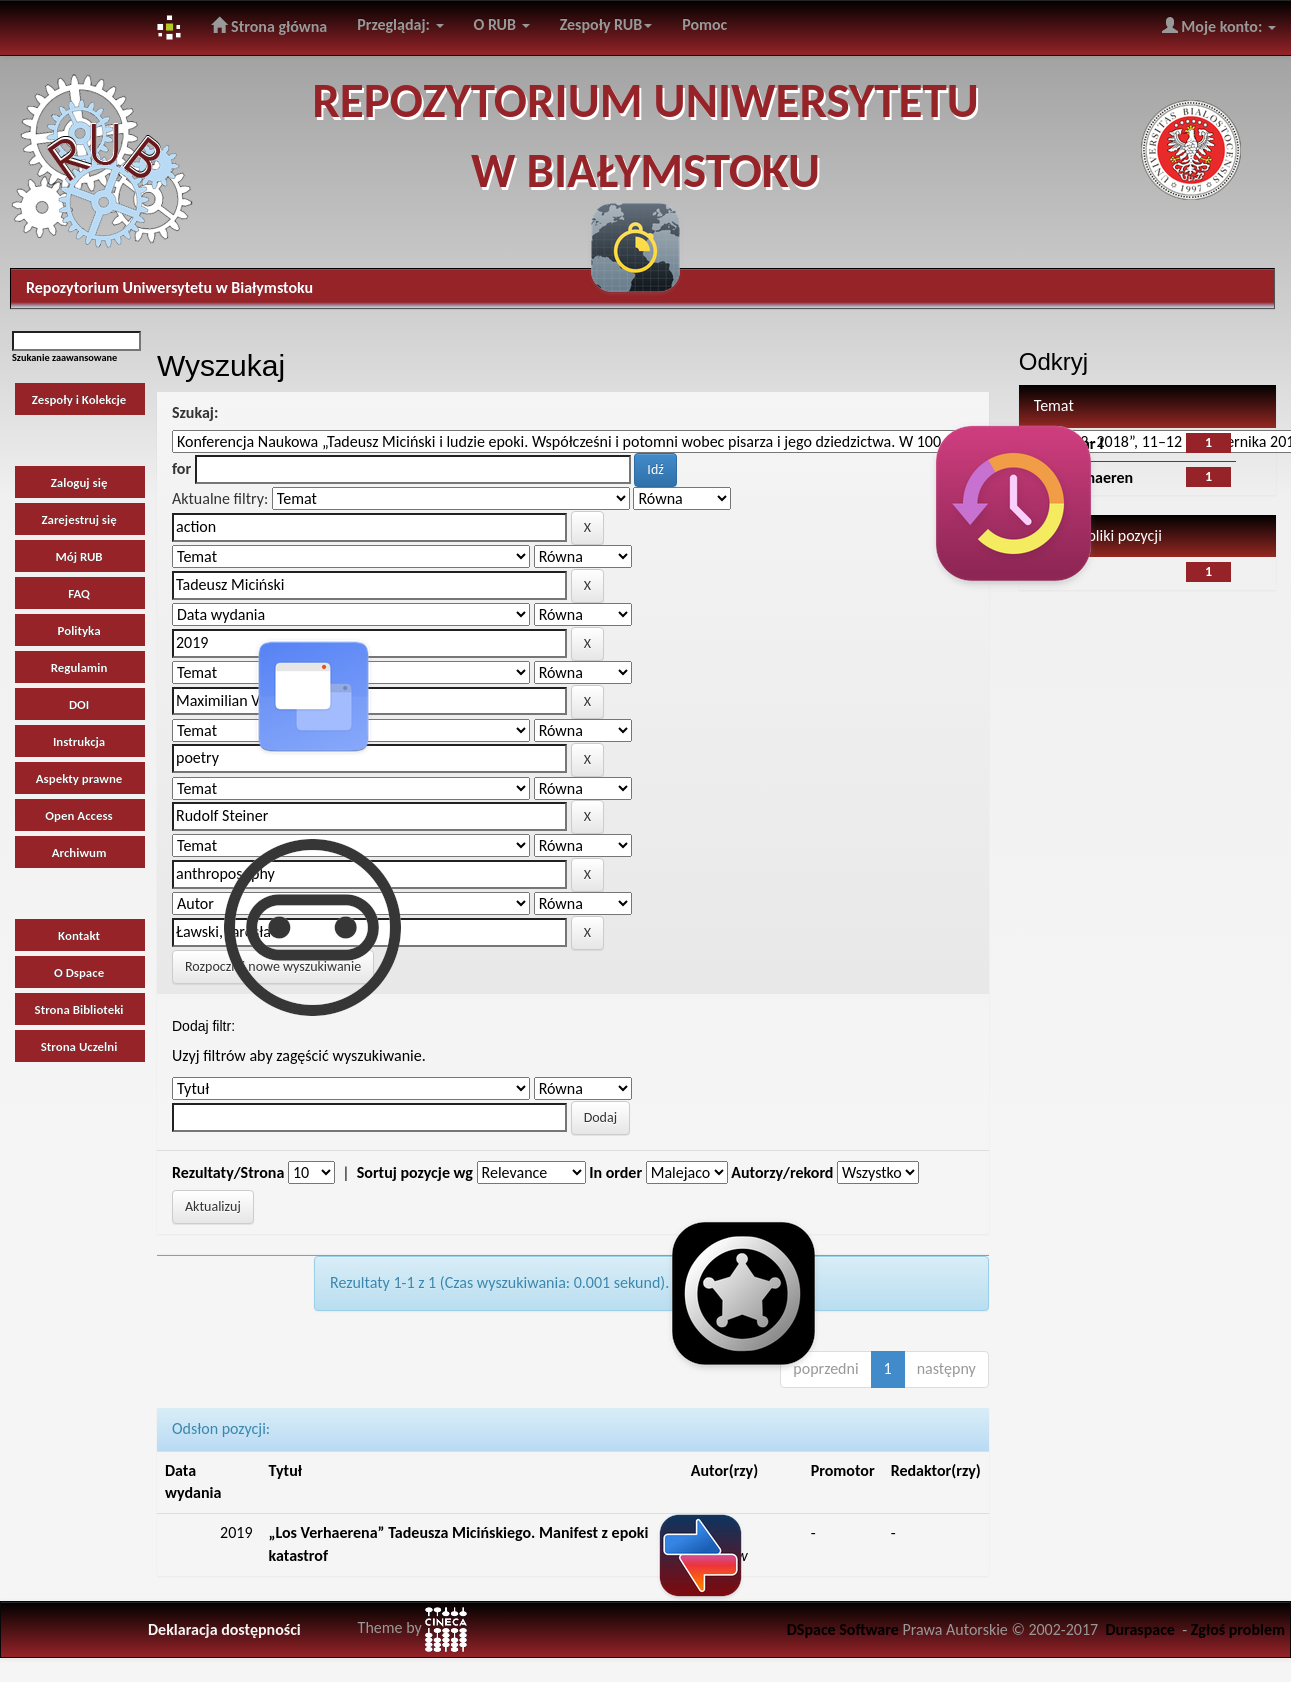  Describe the element at coordinates (312, 927) in the screenshot. I see `launch the GNOME Robots game` at that location.